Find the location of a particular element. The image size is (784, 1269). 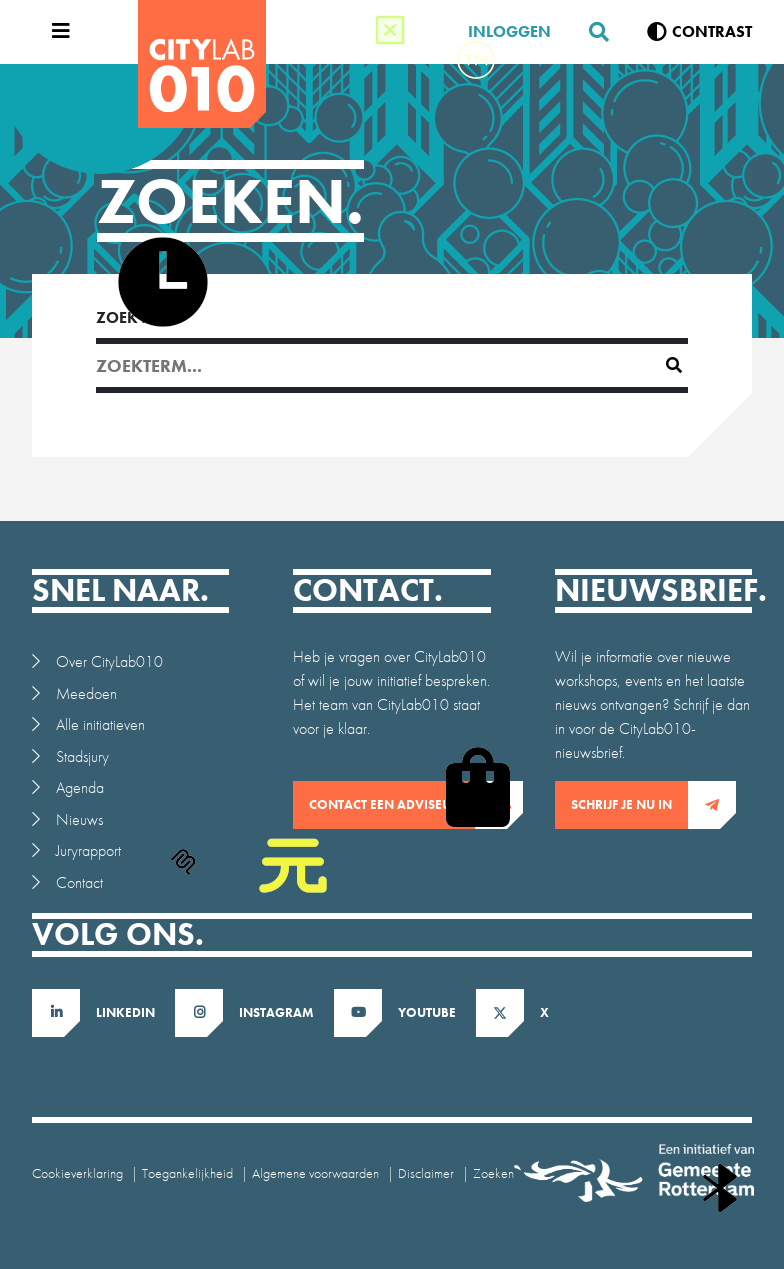

access model context protocol settings is located at coordinates (183, 862).